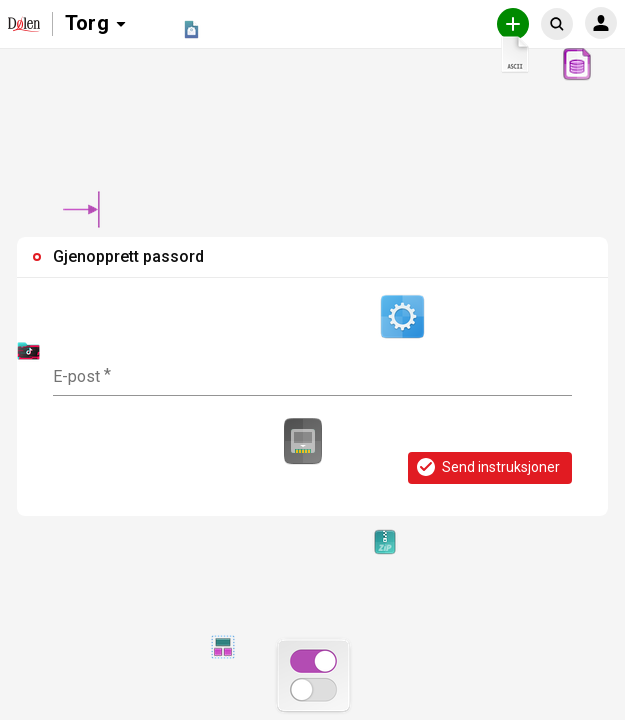 Image resolution: width=625 pixels, height=720 pixels. I want to click on nintendo 64 game ROM file, so click(303, 441).